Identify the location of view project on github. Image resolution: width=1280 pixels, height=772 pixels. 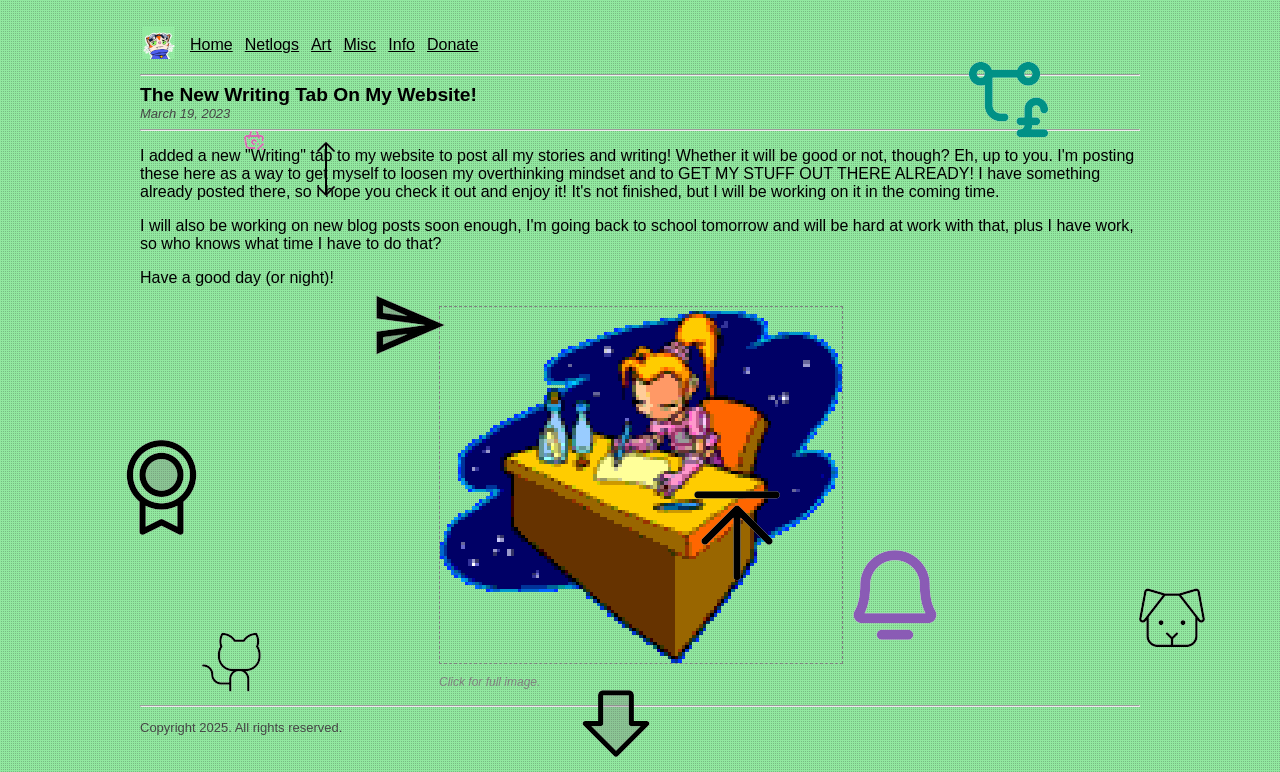
(237, 661).